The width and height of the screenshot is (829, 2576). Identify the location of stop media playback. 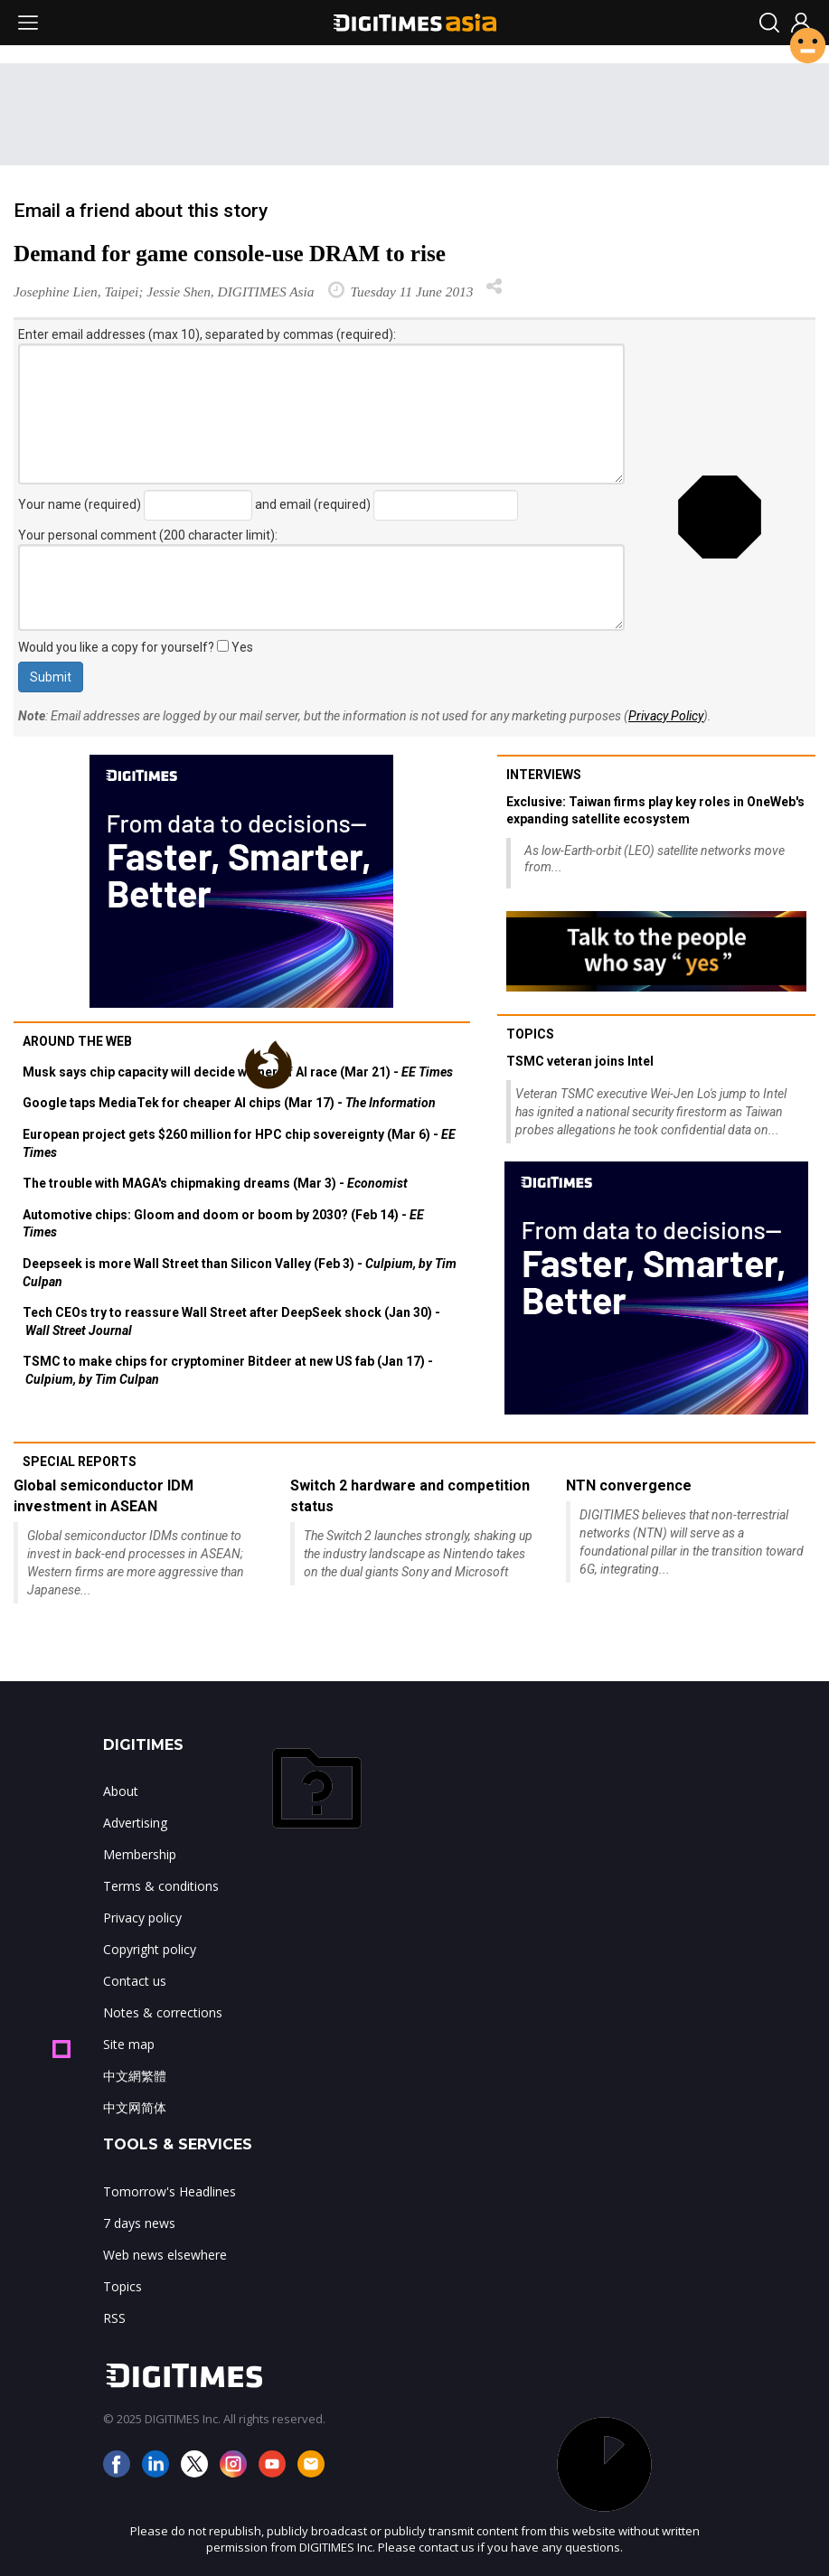
(61, 2049).